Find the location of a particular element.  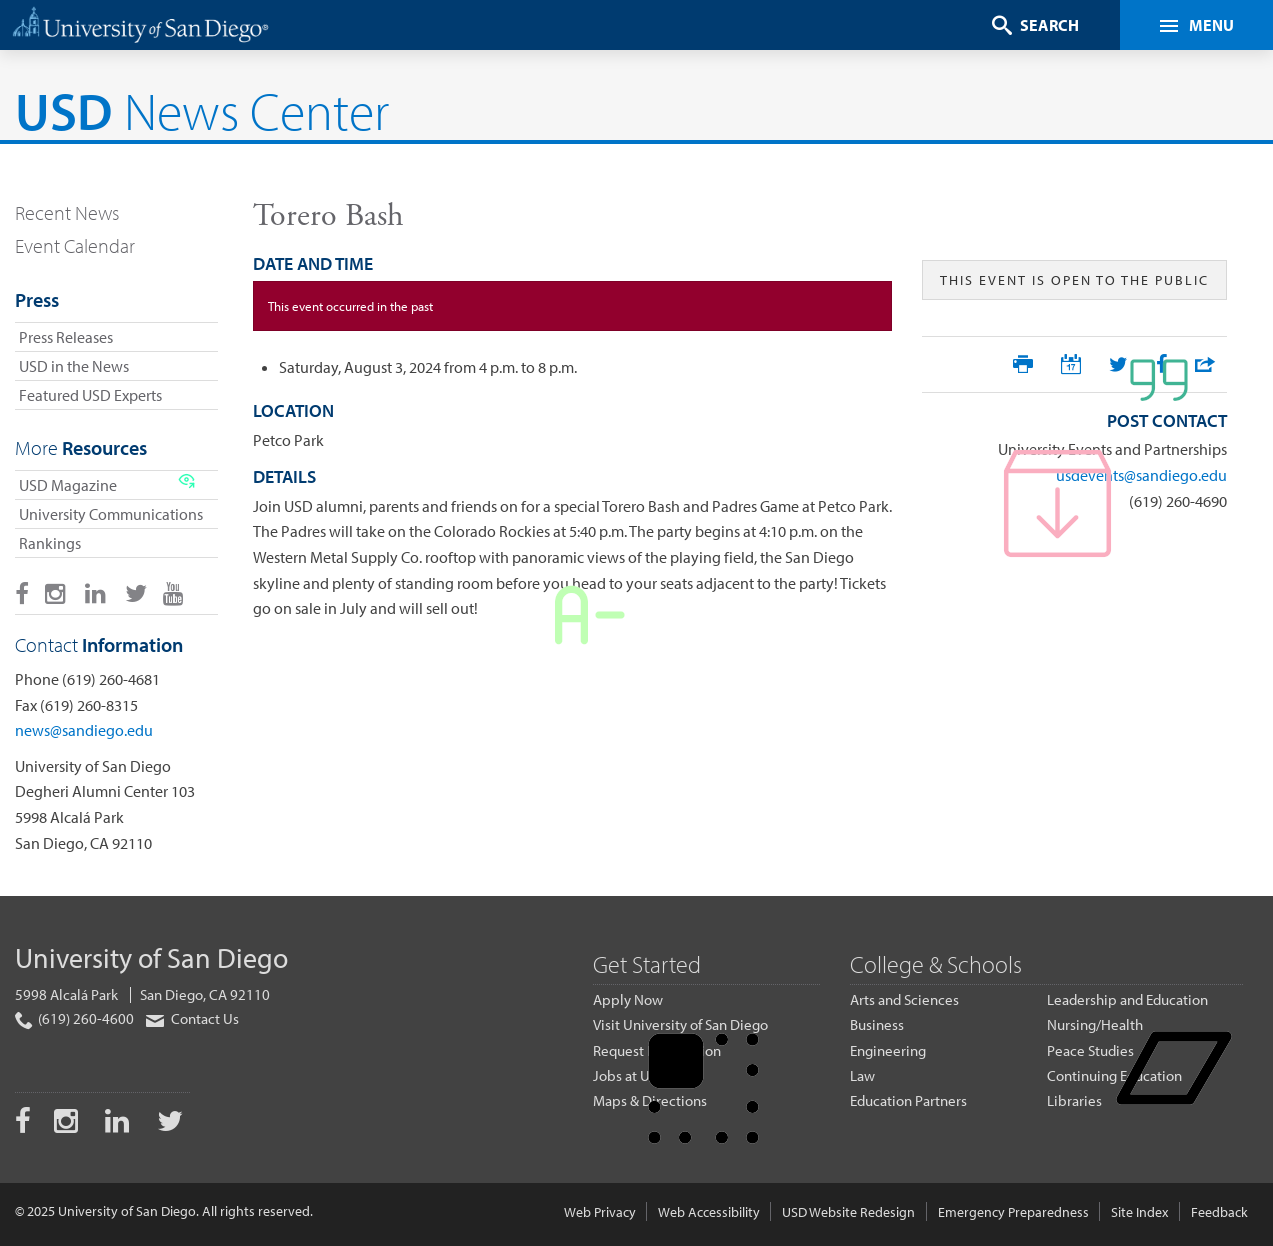

decrease font size is located at coordinates (588, 615).